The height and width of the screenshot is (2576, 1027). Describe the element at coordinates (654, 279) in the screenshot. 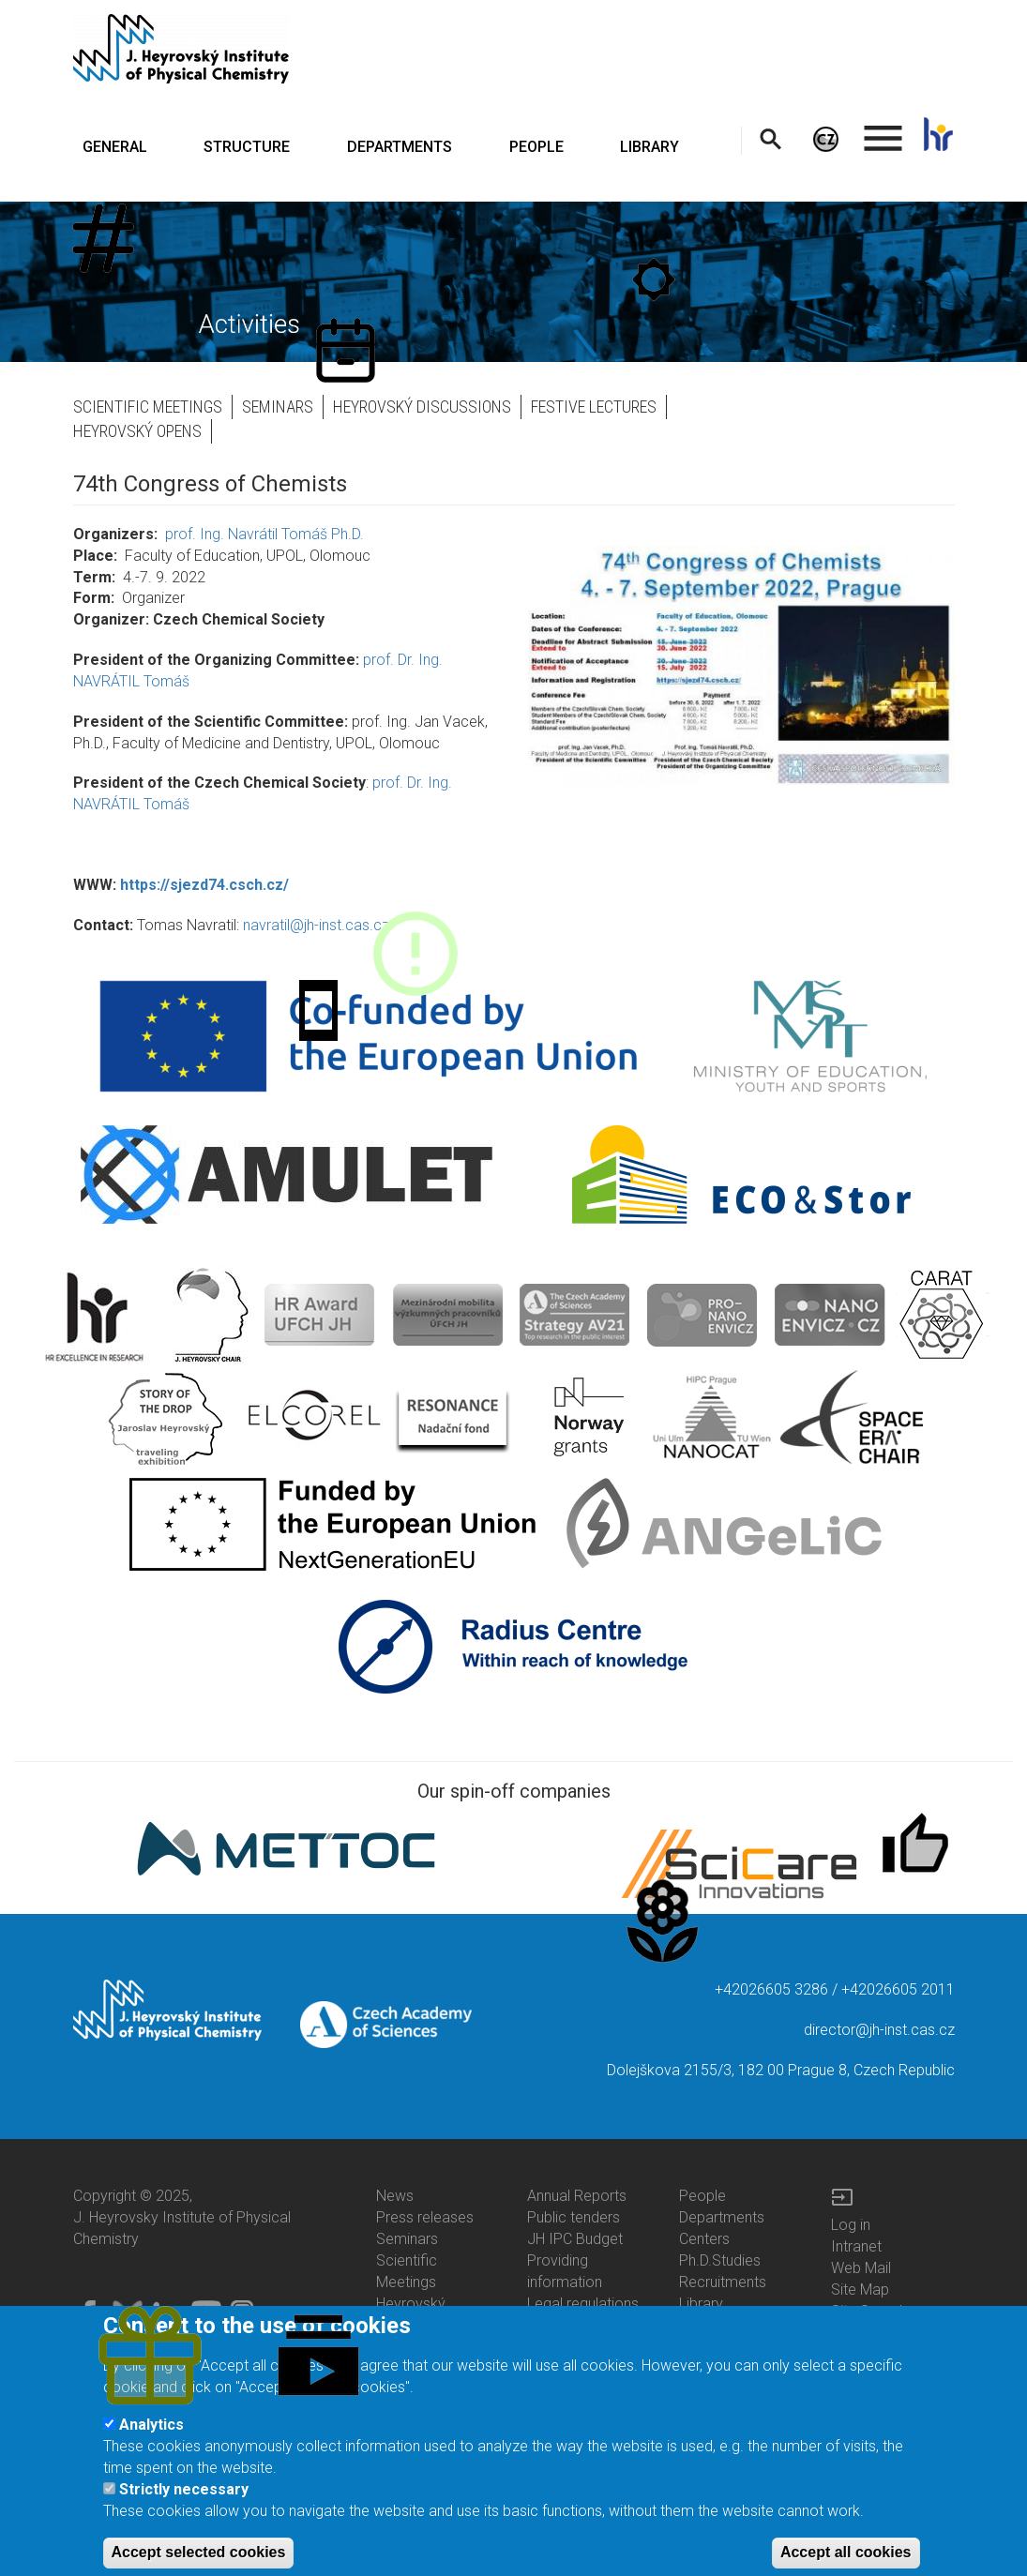

I see `adjust screen brightness settings` at that location.